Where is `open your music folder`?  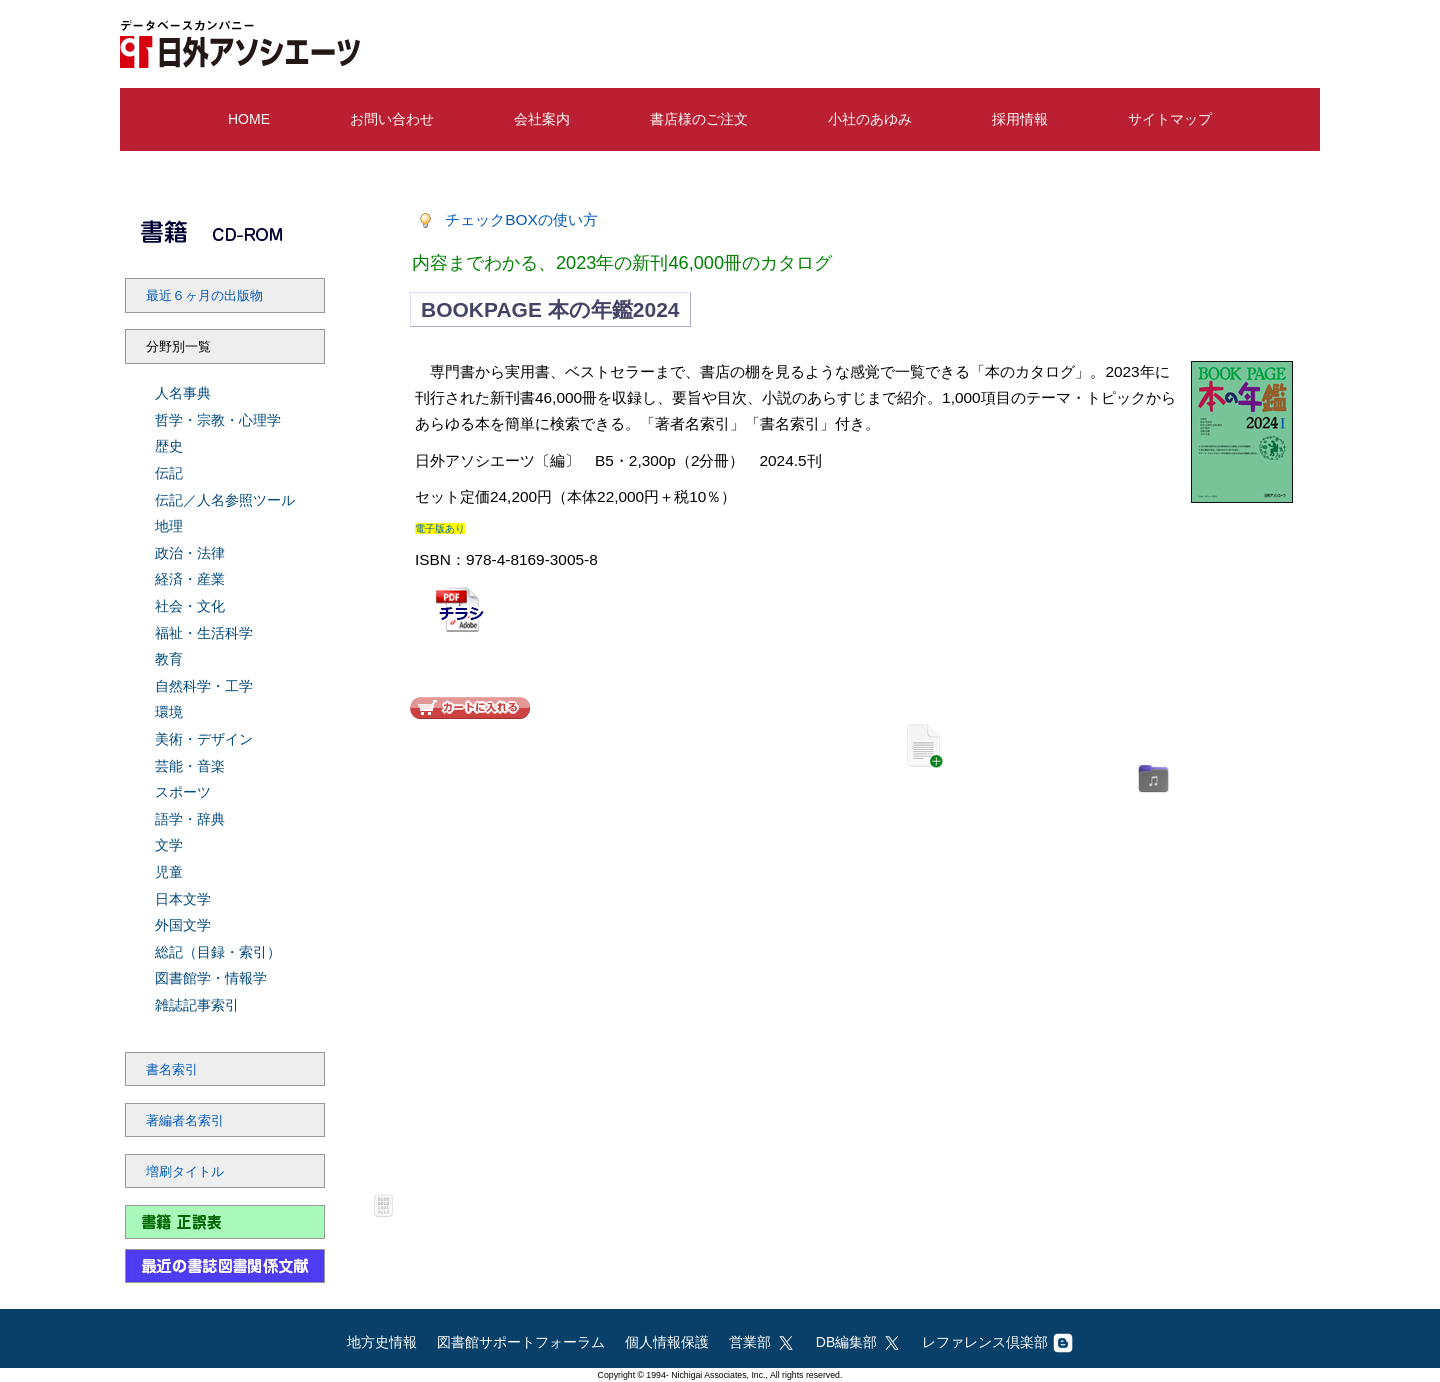
open your music folder is located at coordinates (1153, 778).